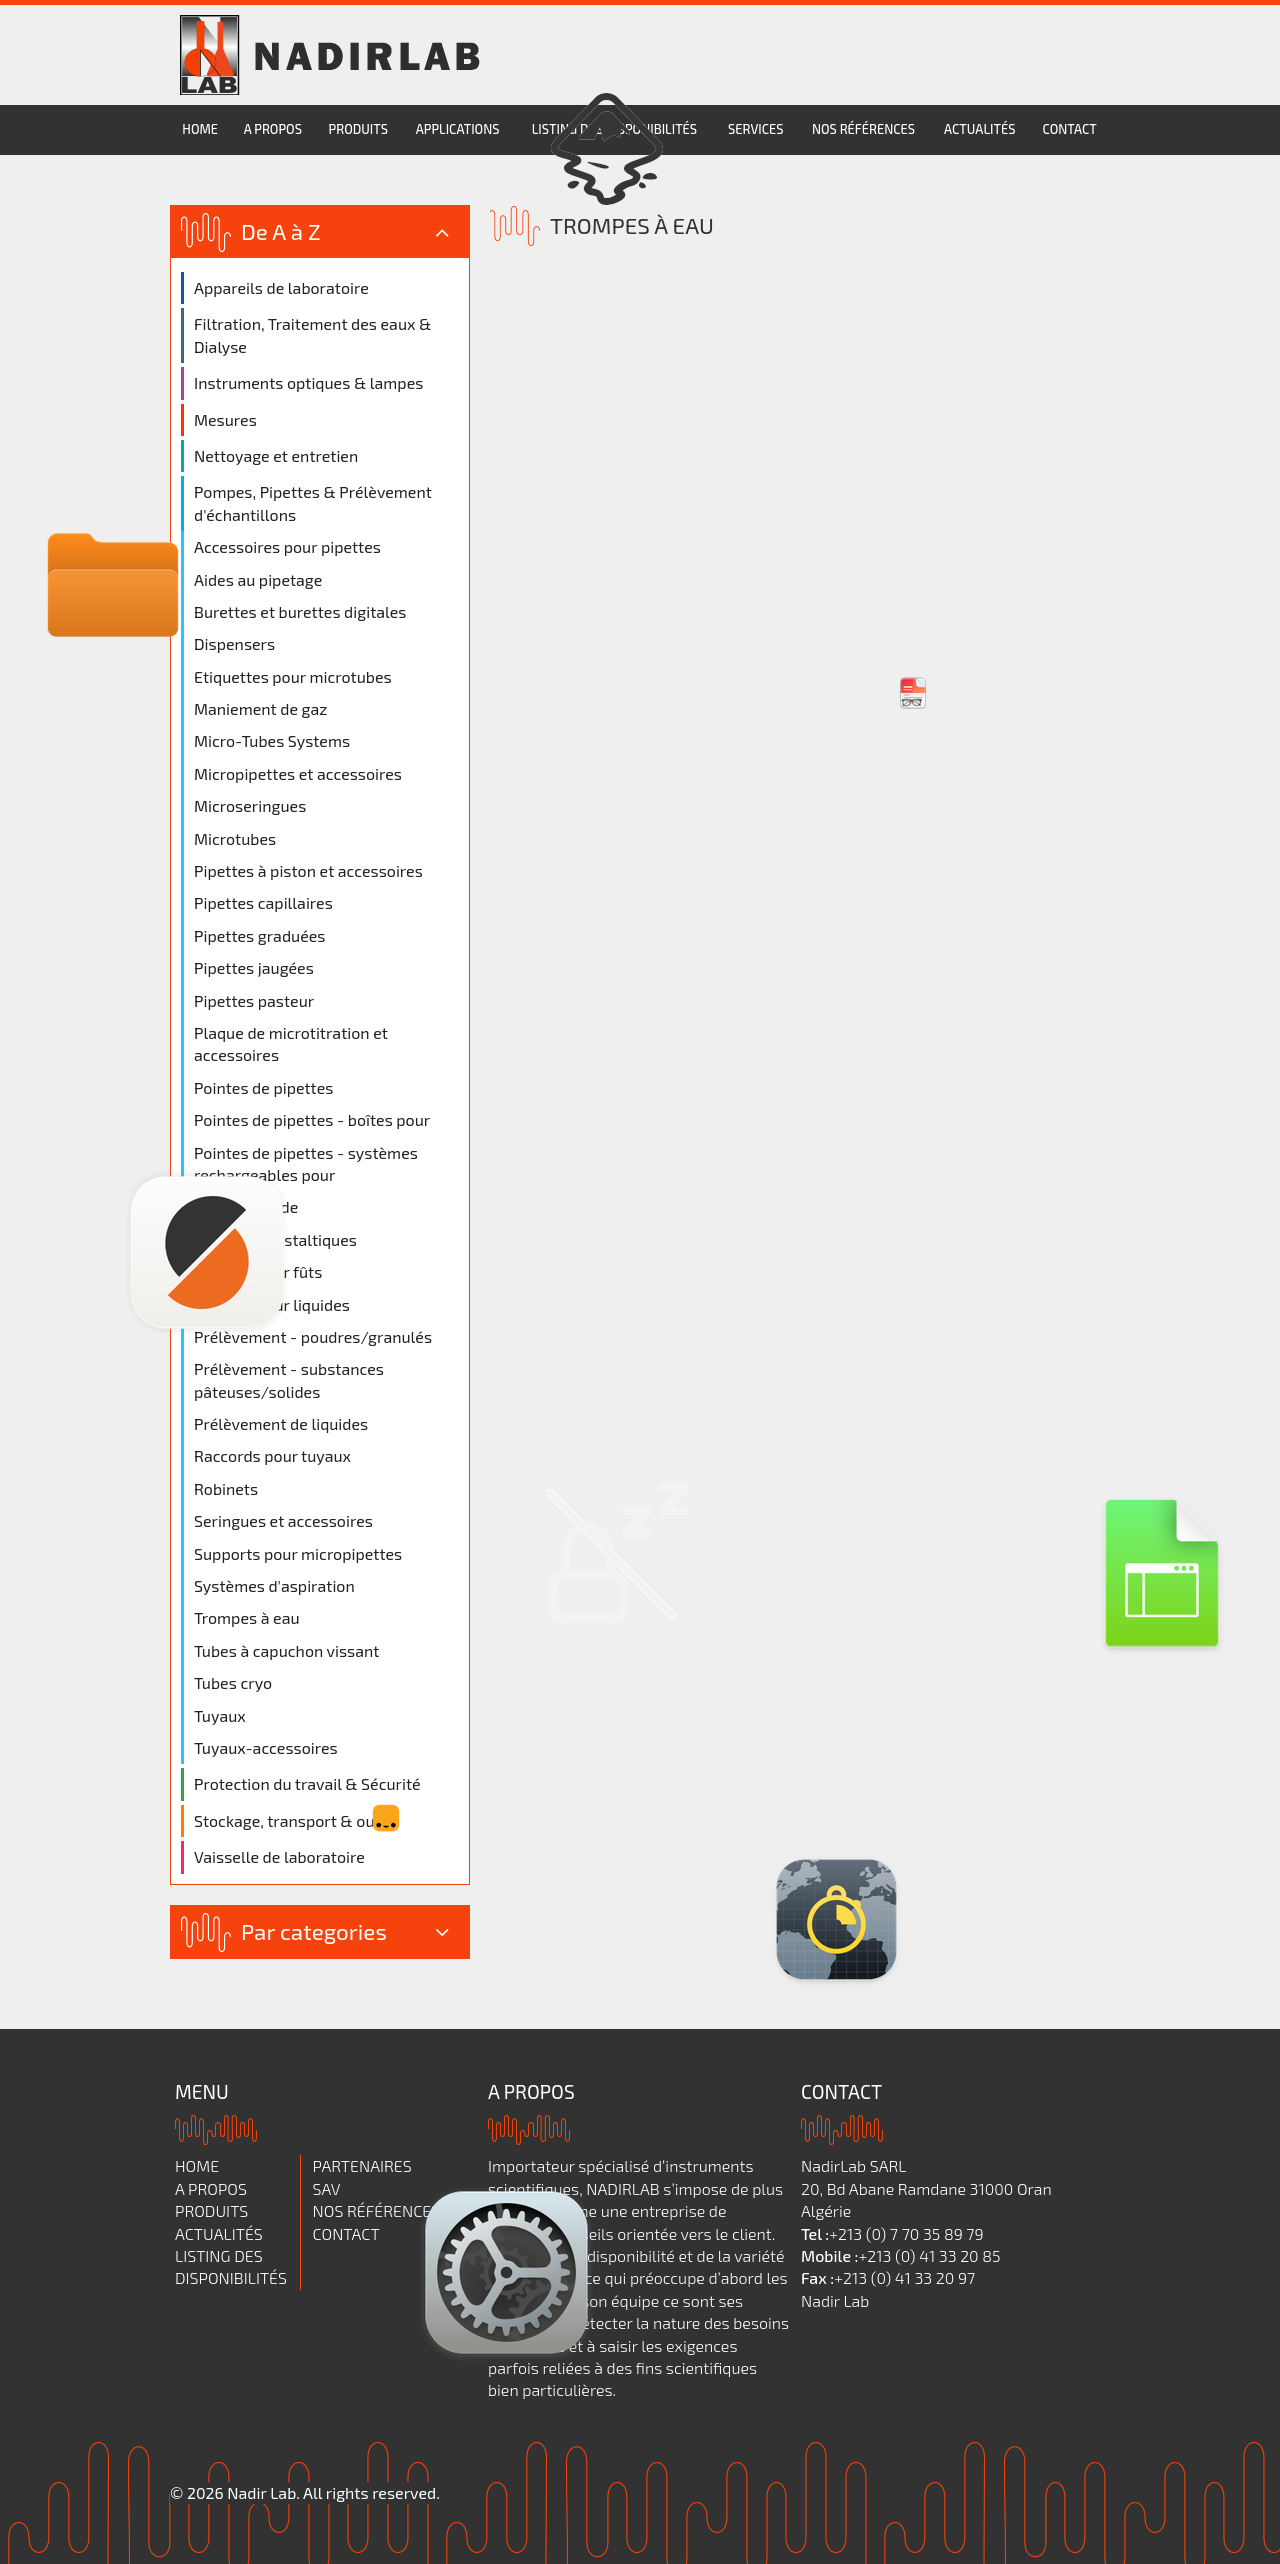  Describe the element at coordinates (913, 693) in the screenshot. I see `open the papers app for reading articles` at that location.